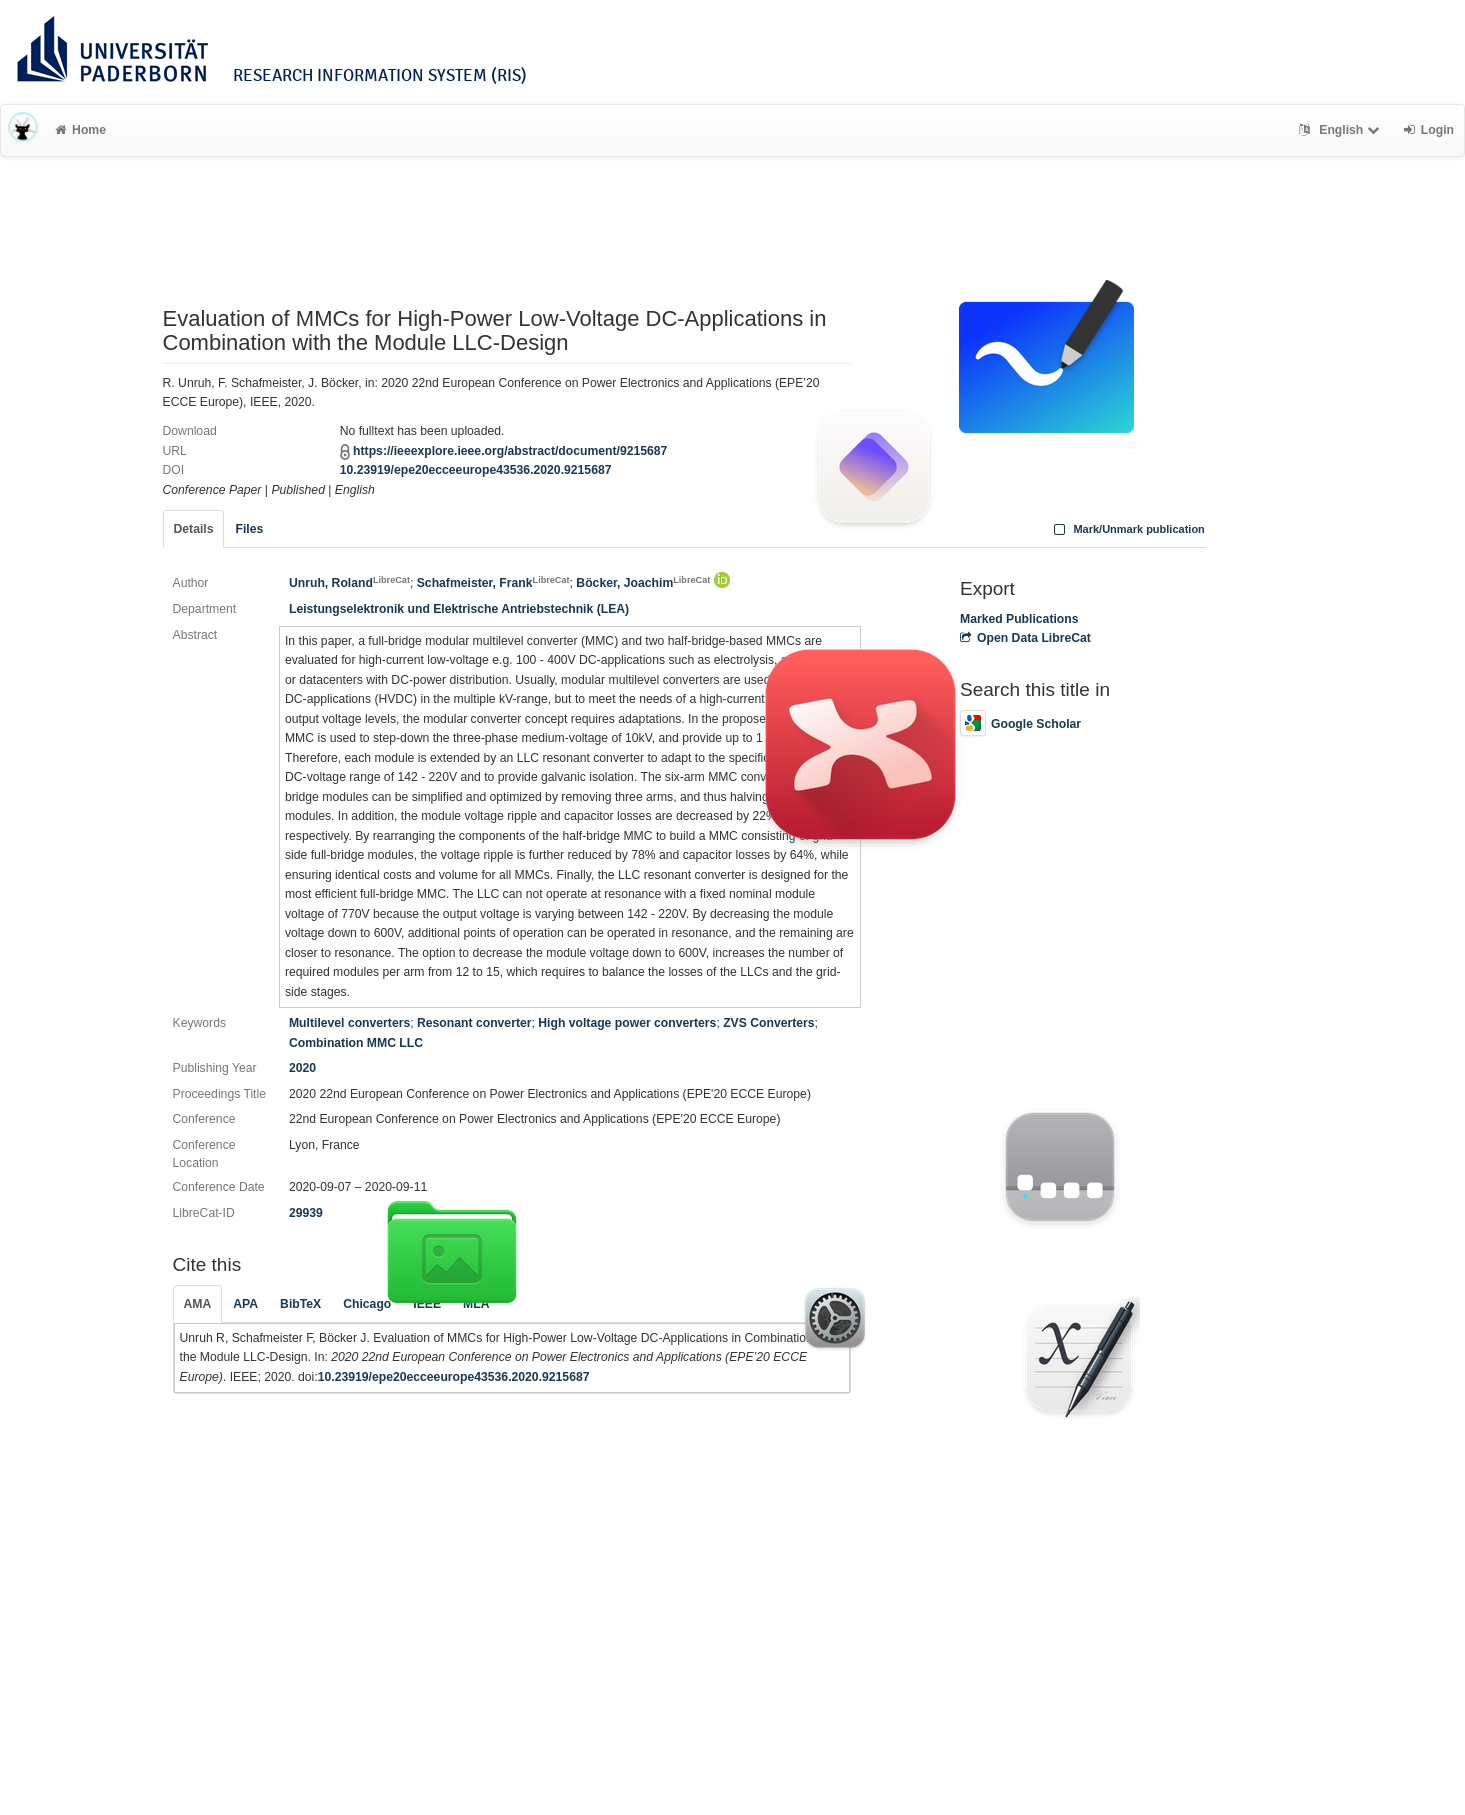 This screenshot has width=1465, height=1815. I want to click on open xmind mind mapping application, so click(860, 744).